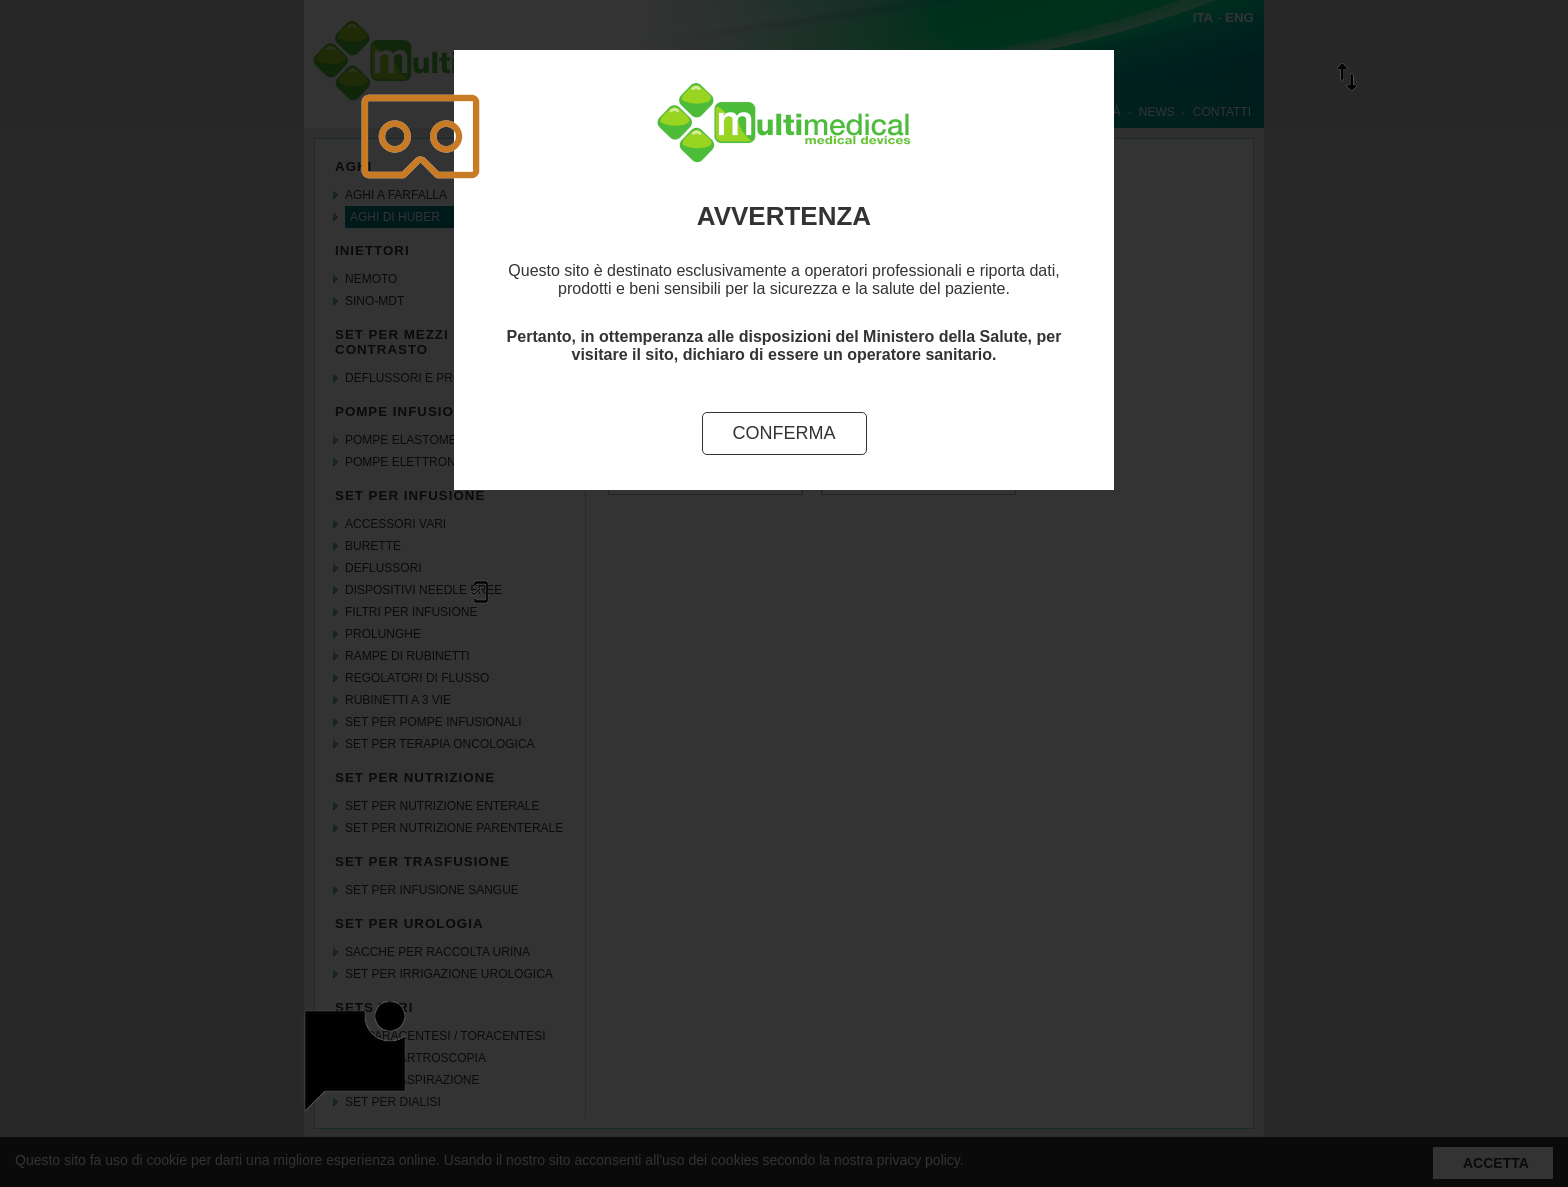  What do you see at coordinates (479, 592) in the screenshot?
I see `indicates mobile-friendly or responsive design` at bounding box center [479, 592].